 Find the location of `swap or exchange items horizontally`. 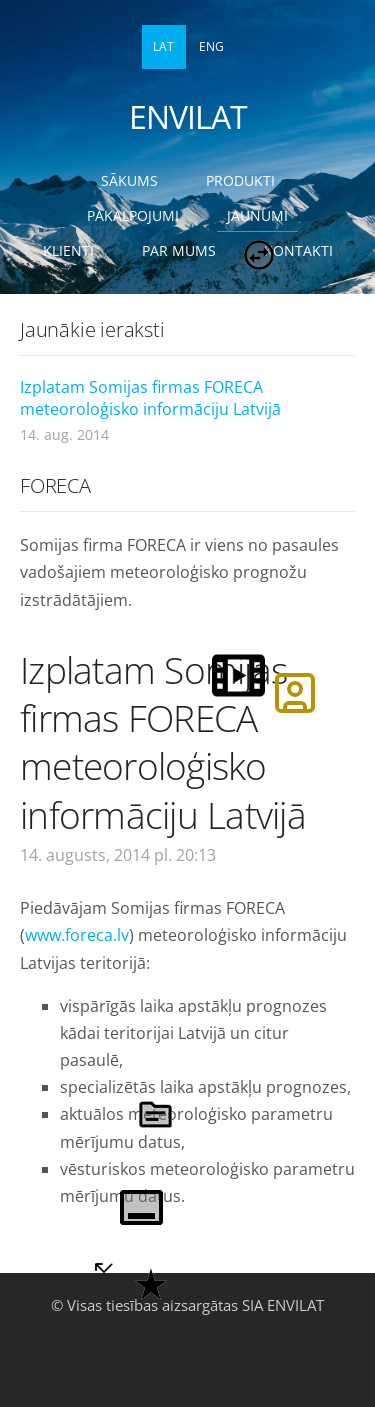

swap or exchange items horizontally is located at coordinates (259, 255).